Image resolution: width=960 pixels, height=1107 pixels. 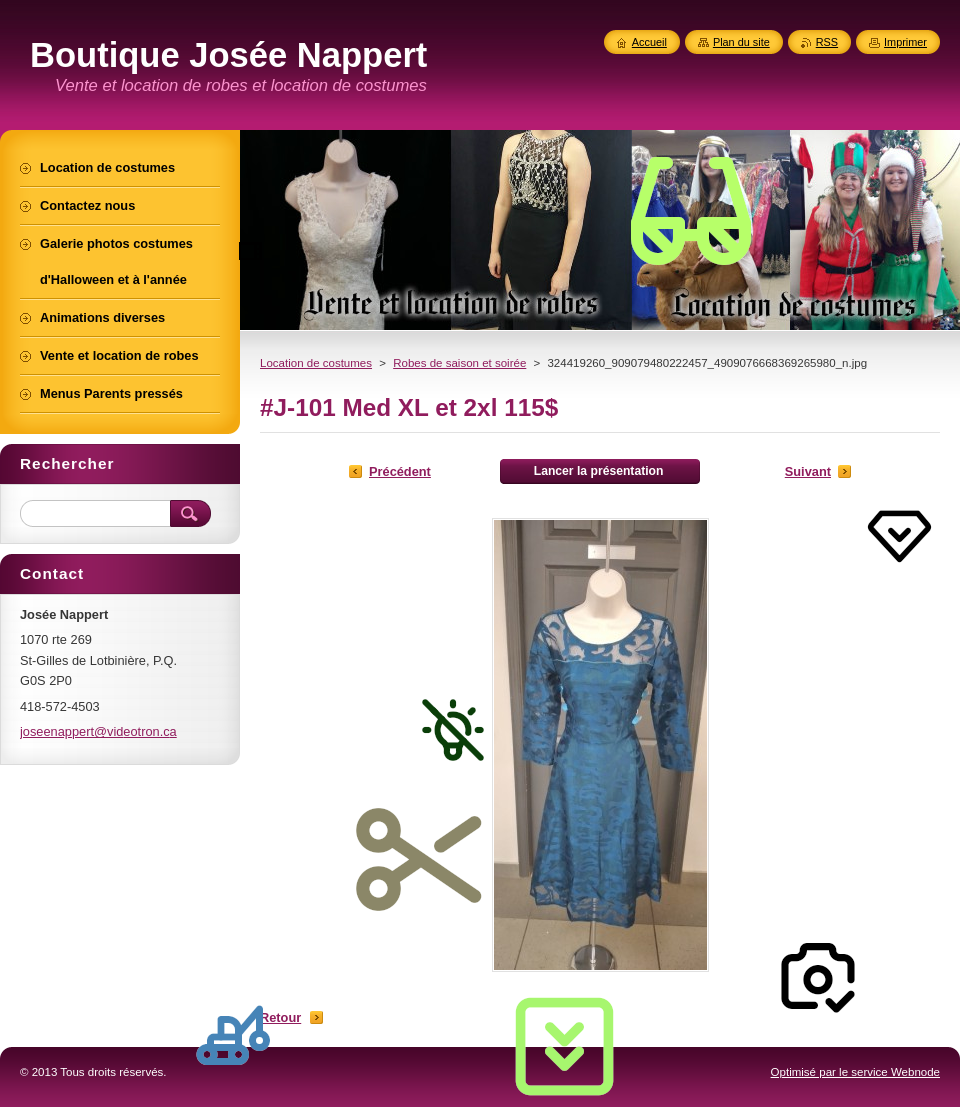 I want to click on cut selected content, so click(x=416, y=859).